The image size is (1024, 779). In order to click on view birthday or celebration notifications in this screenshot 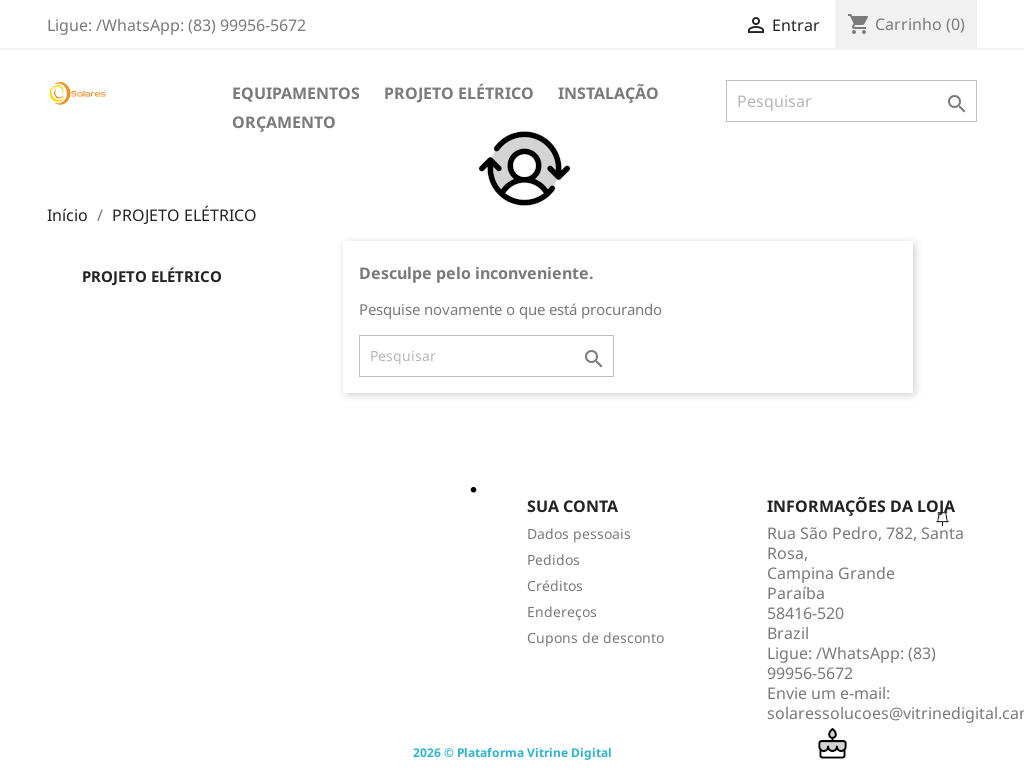, I will do `click(832, 745)`.